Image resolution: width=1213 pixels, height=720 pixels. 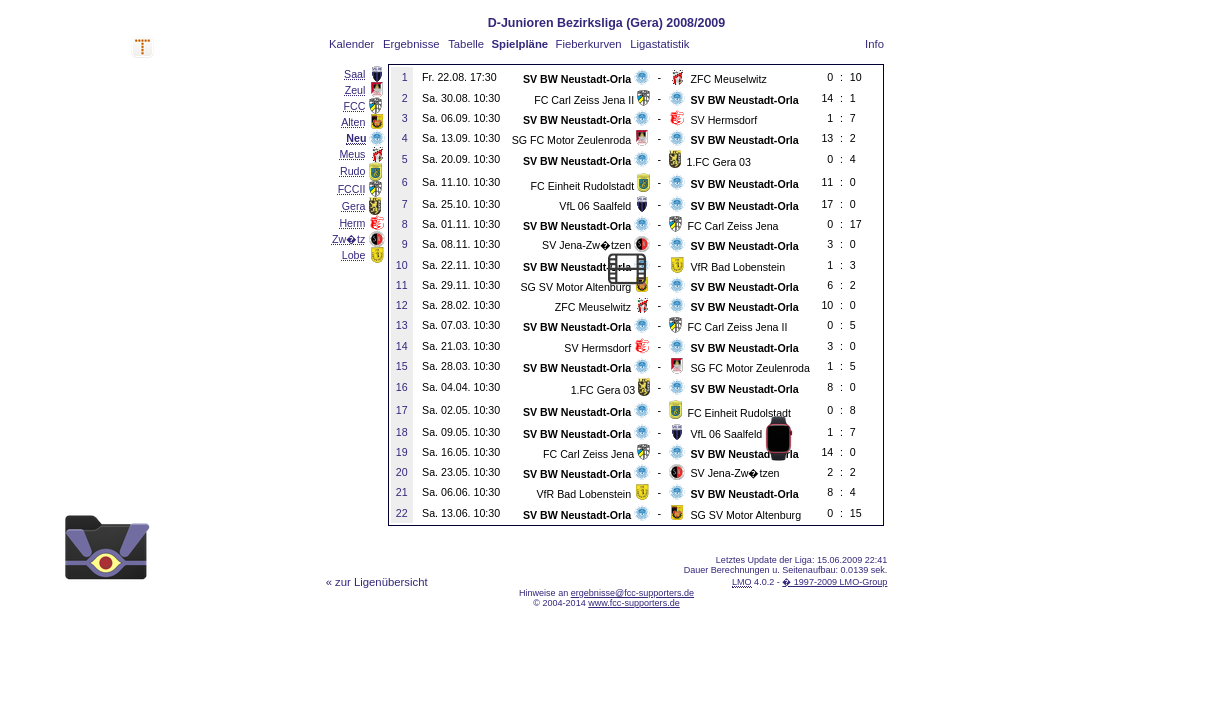 I want to click on open folder containing Pokémon-style game files, so click(x=105, y=549).